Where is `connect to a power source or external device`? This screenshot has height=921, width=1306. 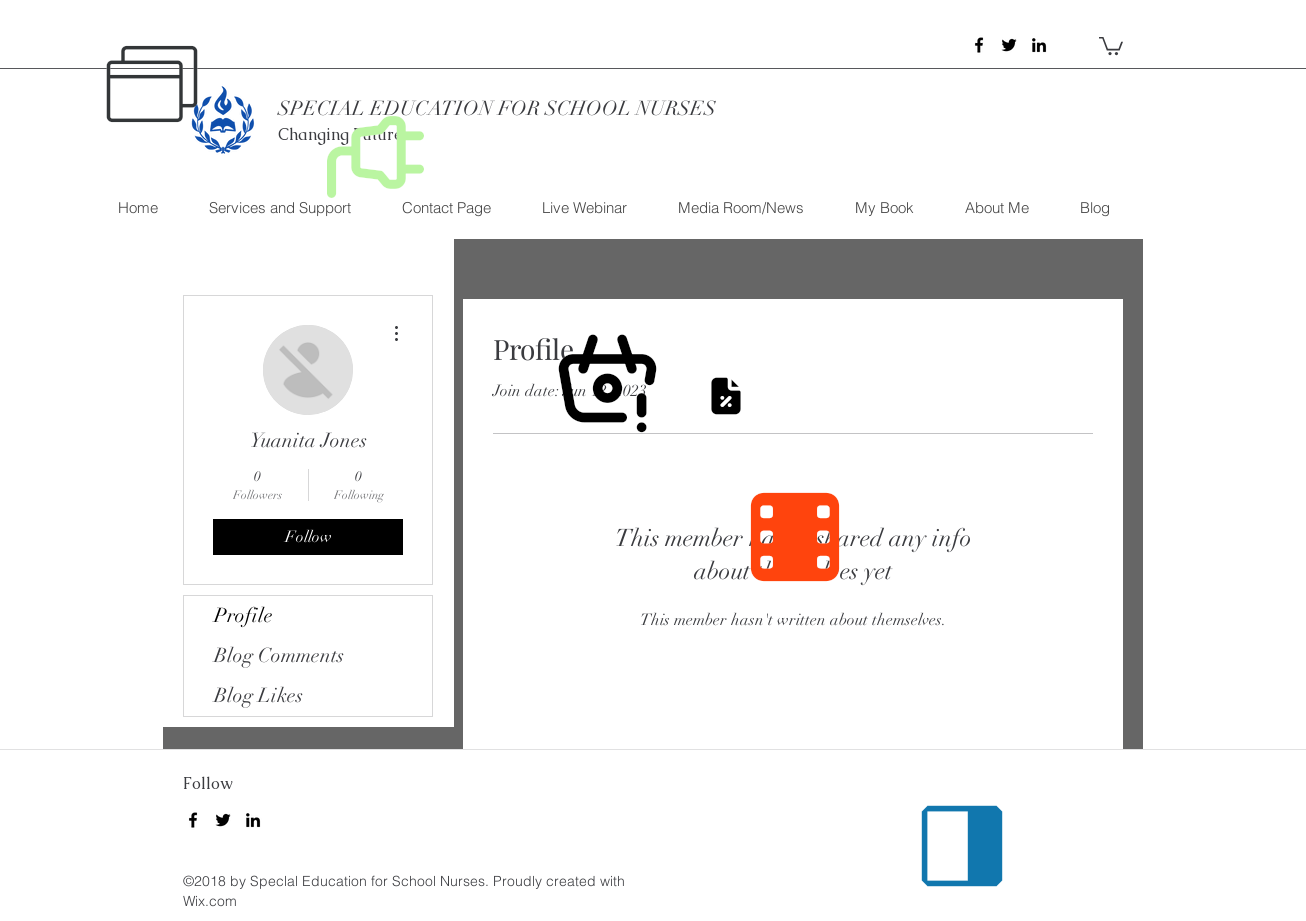
connect to a power source or external device is located at coordinates (375, 155).